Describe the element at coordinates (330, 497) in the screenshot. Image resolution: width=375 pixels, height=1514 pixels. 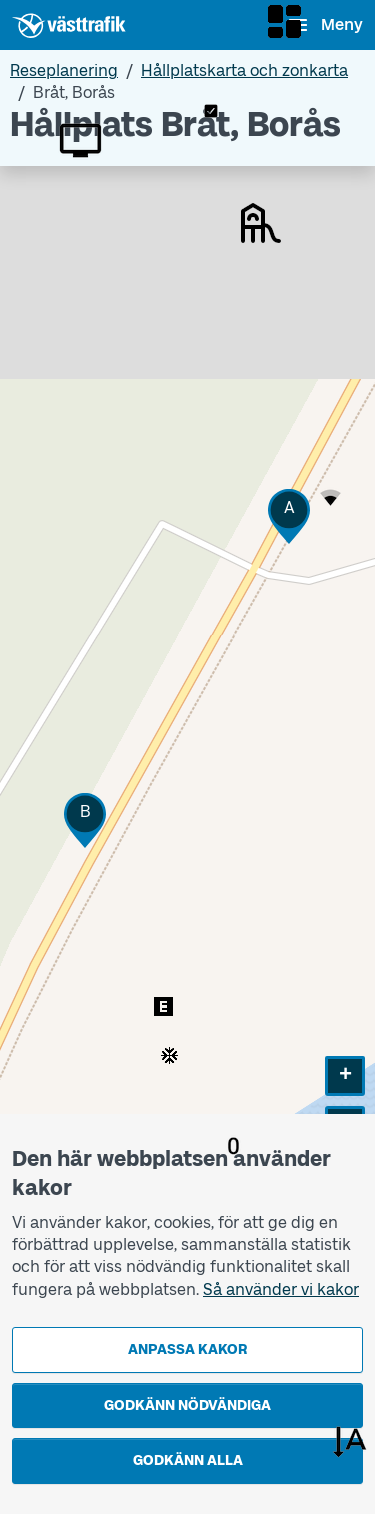
I see `indicates weak wifi signal strength` at that location.